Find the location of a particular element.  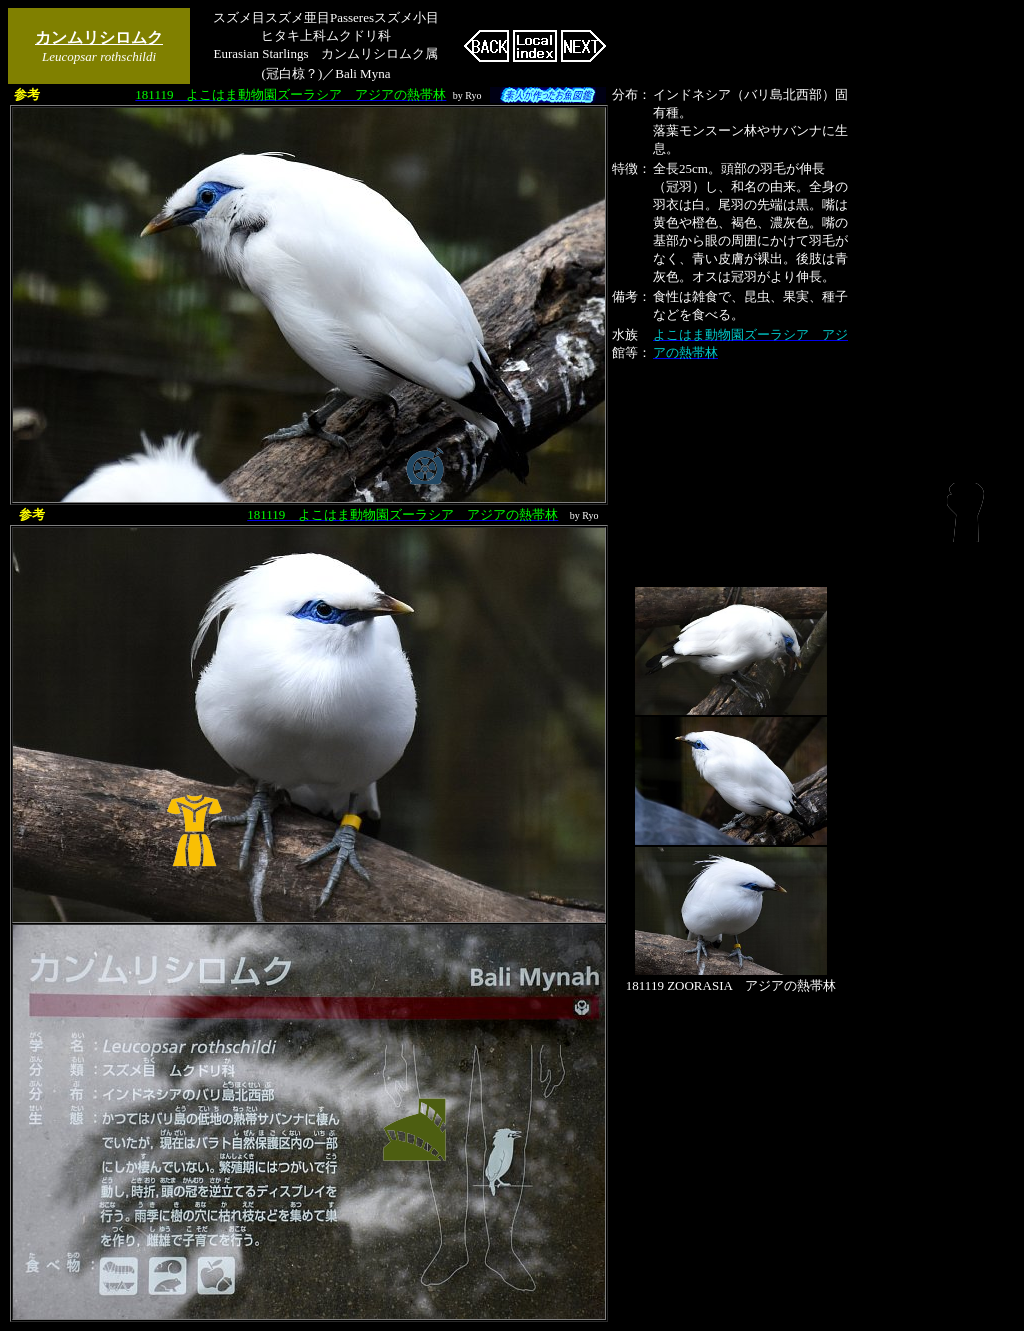

report a flat tire or vehicle issue is located at coordinates (425, 466).